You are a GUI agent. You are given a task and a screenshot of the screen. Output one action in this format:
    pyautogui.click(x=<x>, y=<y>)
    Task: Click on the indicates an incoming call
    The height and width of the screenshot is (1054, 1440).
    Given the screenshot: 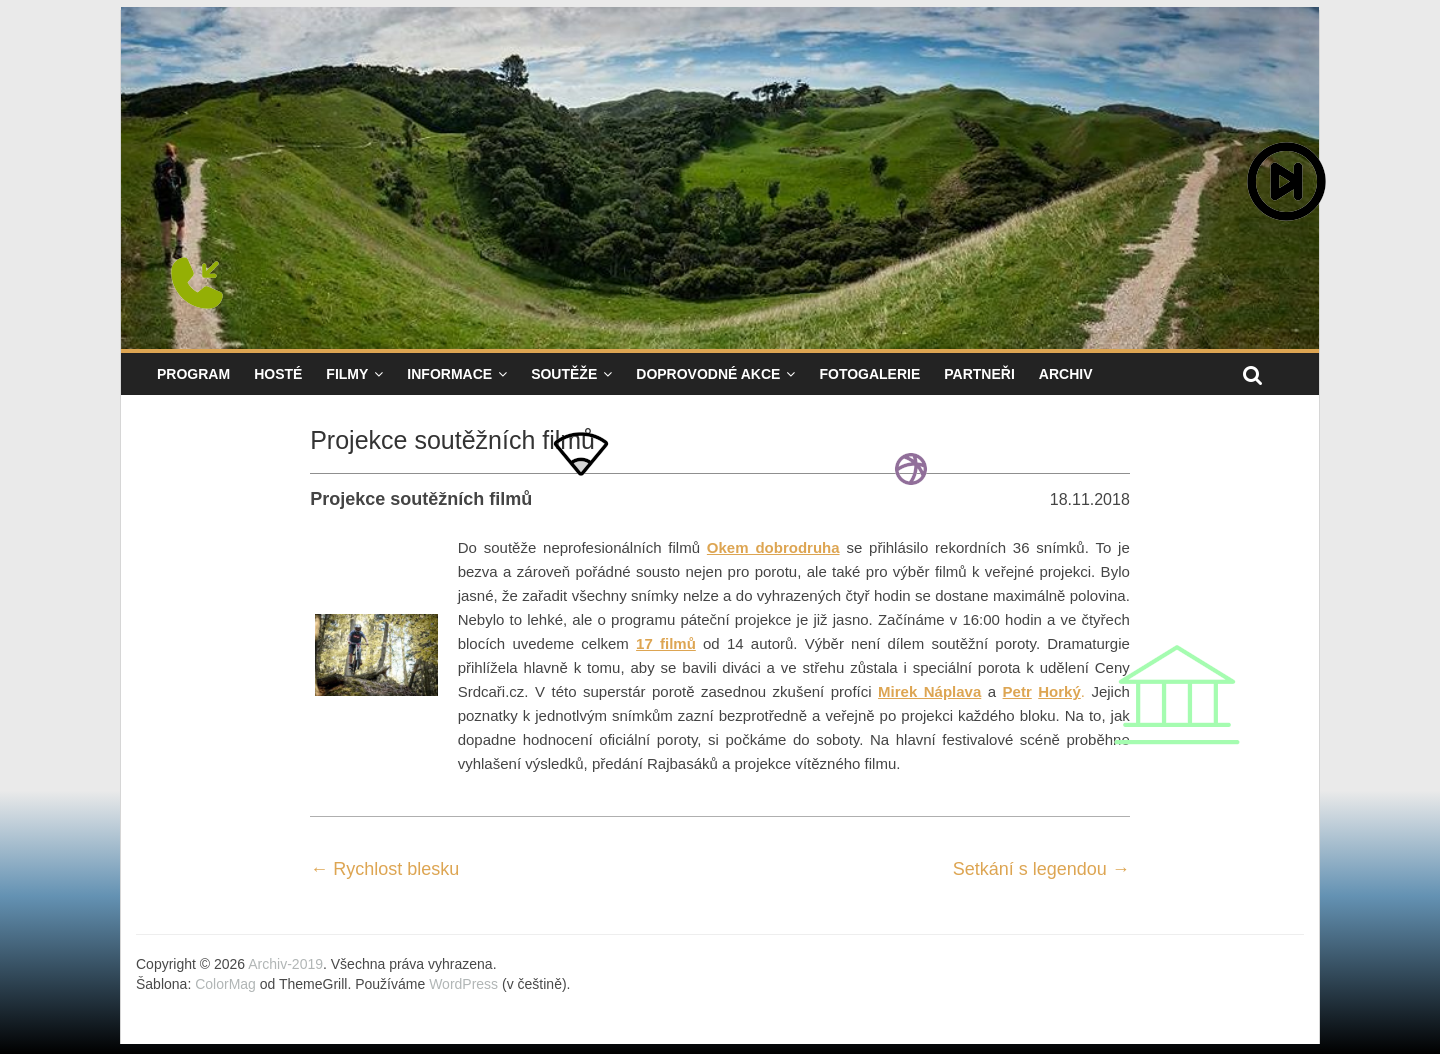 What is the action you would take?
    pyautogui.click(x=198, y=282)
    